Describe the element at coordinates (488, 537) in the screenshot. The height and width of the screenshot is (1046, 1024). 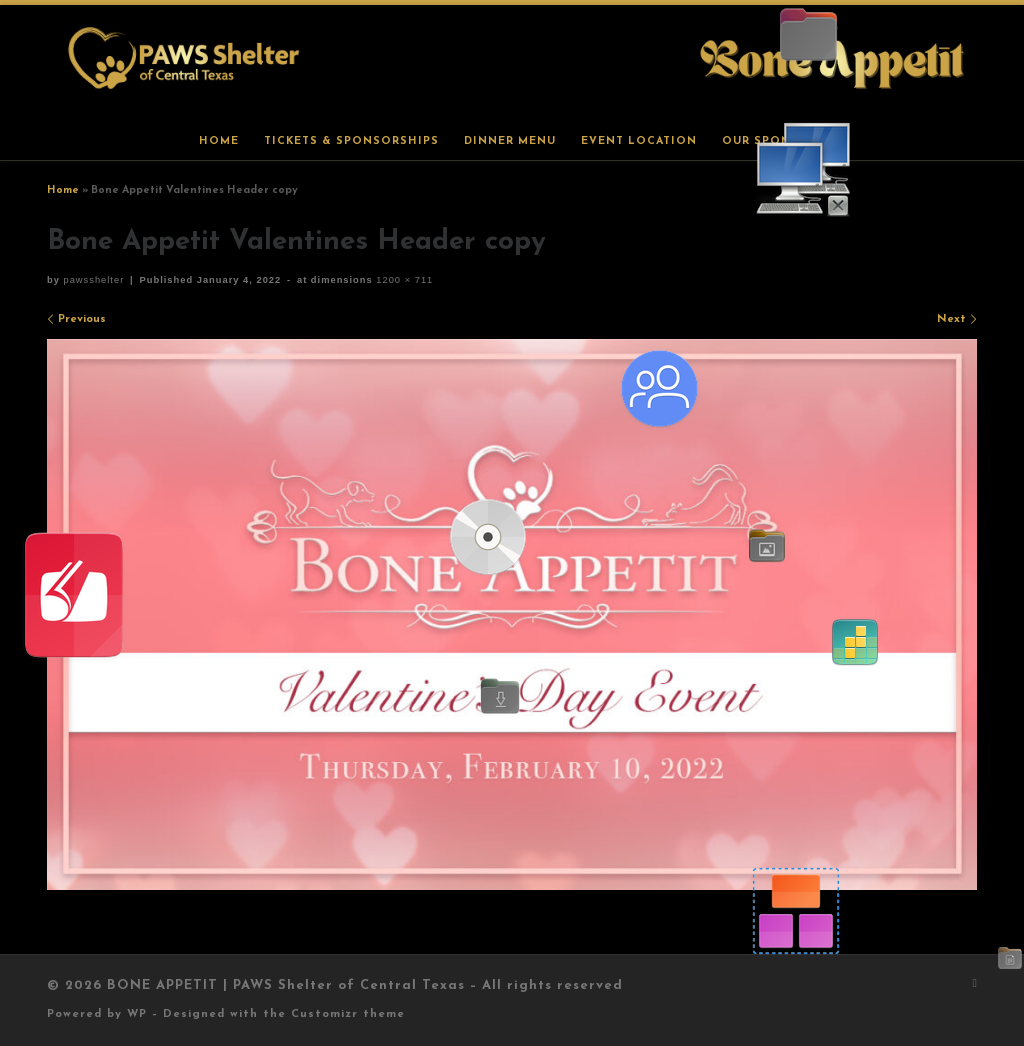
I see `indicates a blank CD-R disc ready for burning` at that location.